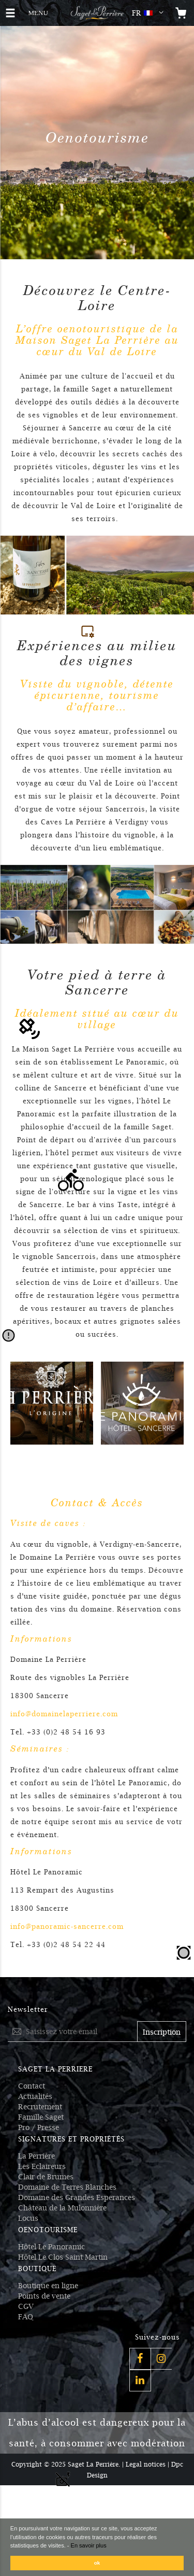 The image size is (194, 2576). I want to click on disable camera flash, so click(63, 2479).